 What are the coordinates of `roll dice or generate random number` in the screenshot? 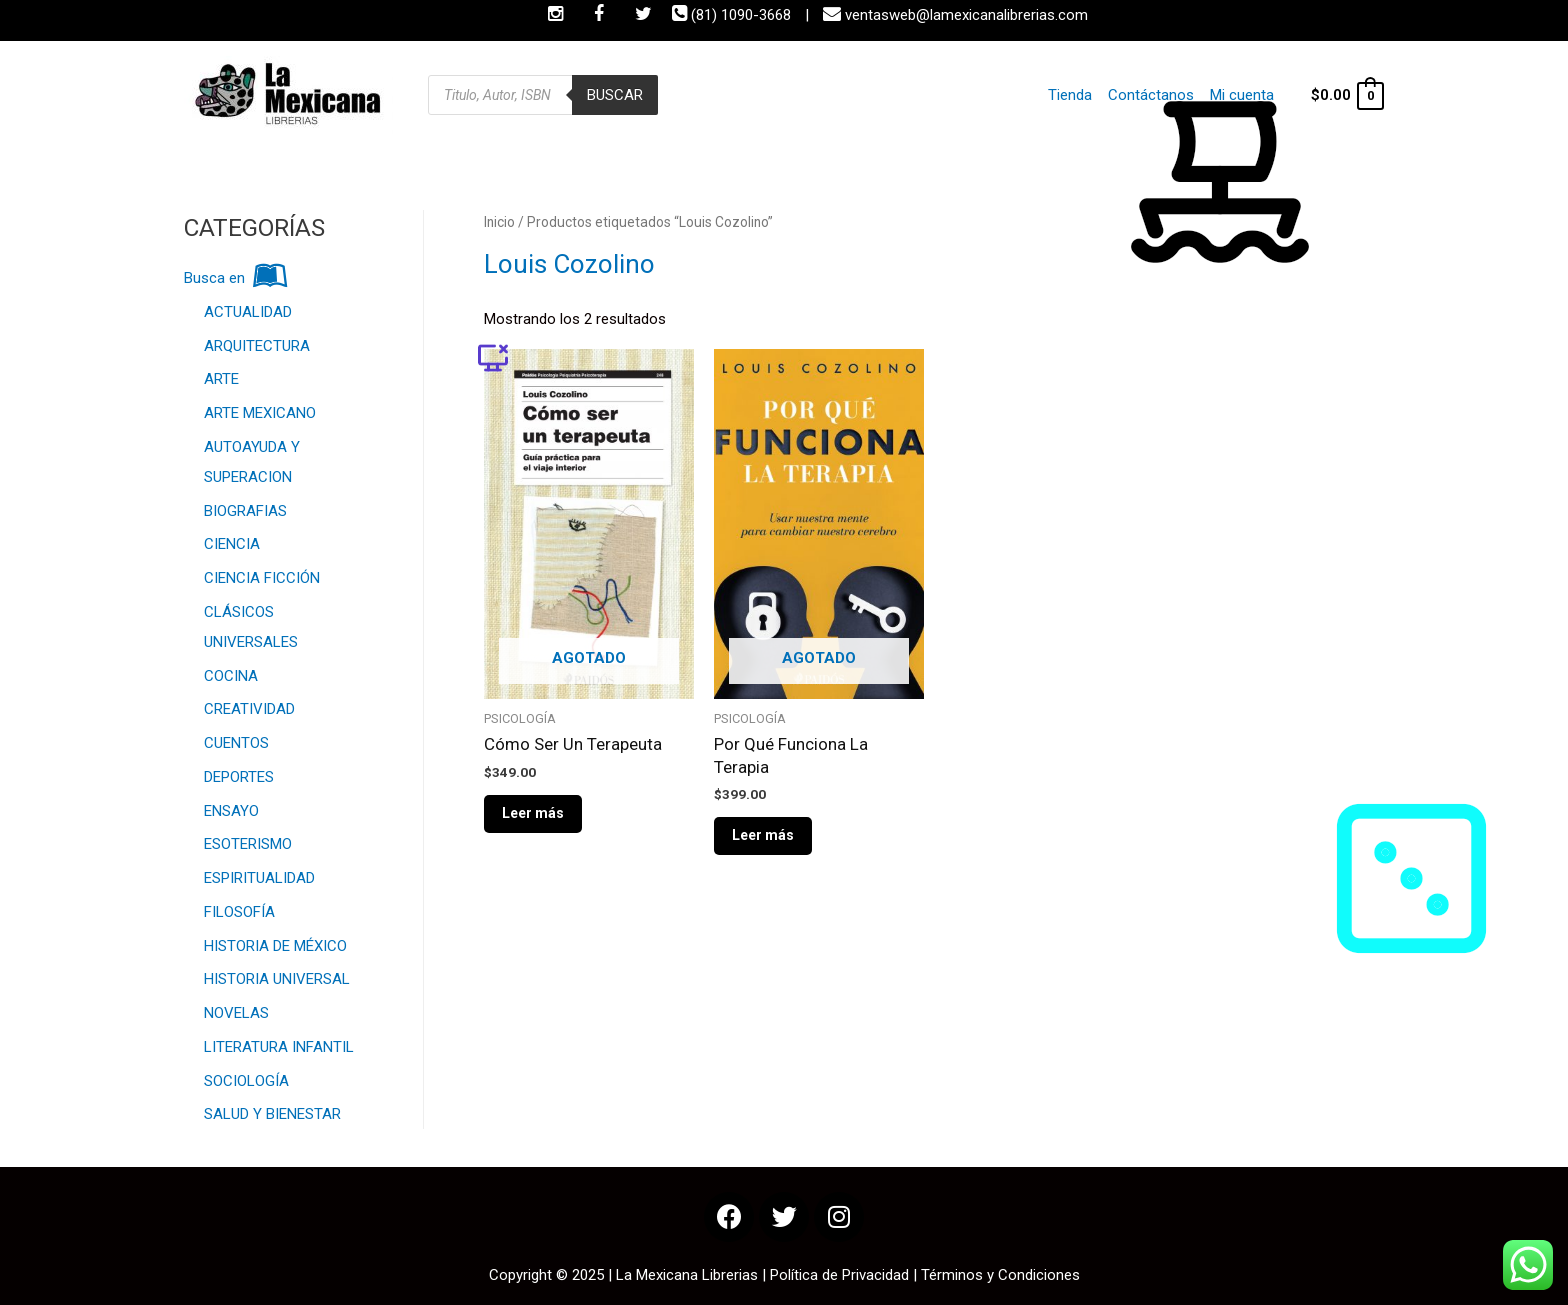 It's located at (1411, 878).